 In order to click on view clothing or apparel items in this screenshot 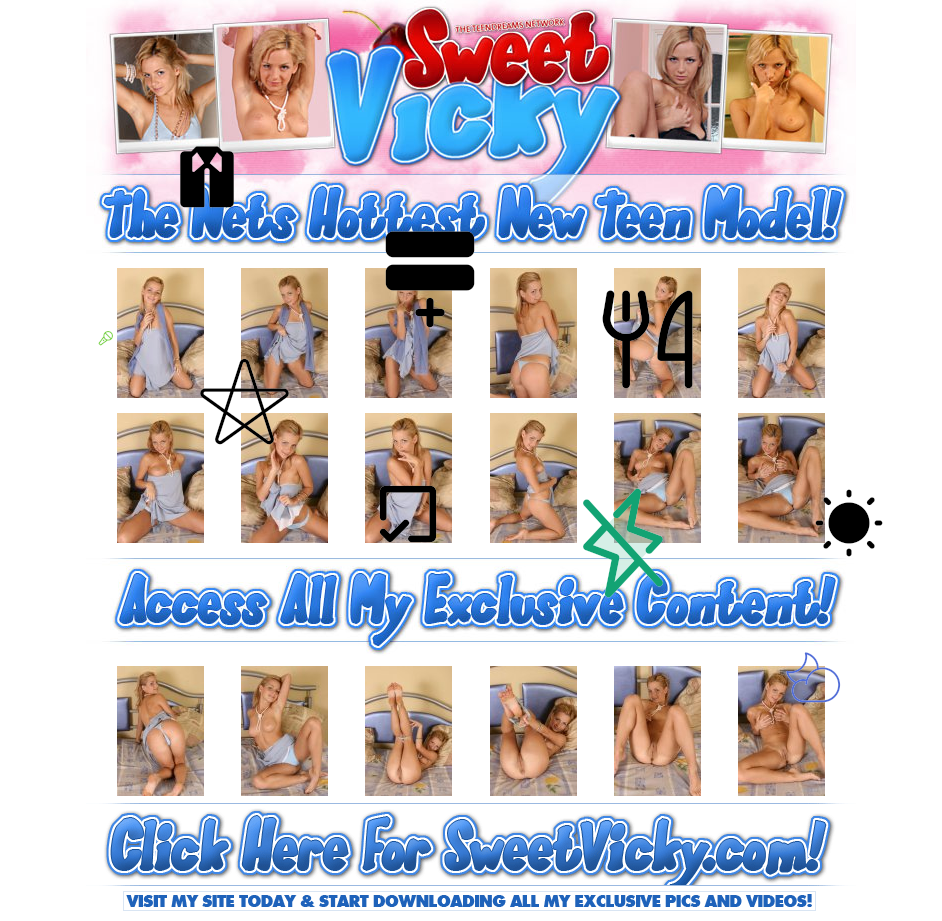, I will do `click(207, 178)`.